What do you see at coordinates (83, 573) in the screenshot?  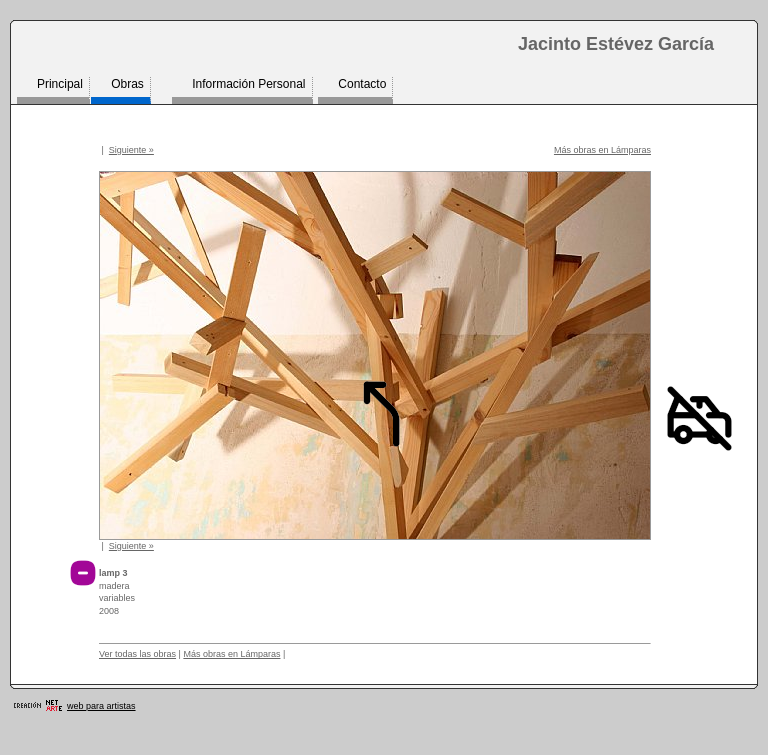 I see `remove an item from a list or collection` at bounding box center [83, 573].